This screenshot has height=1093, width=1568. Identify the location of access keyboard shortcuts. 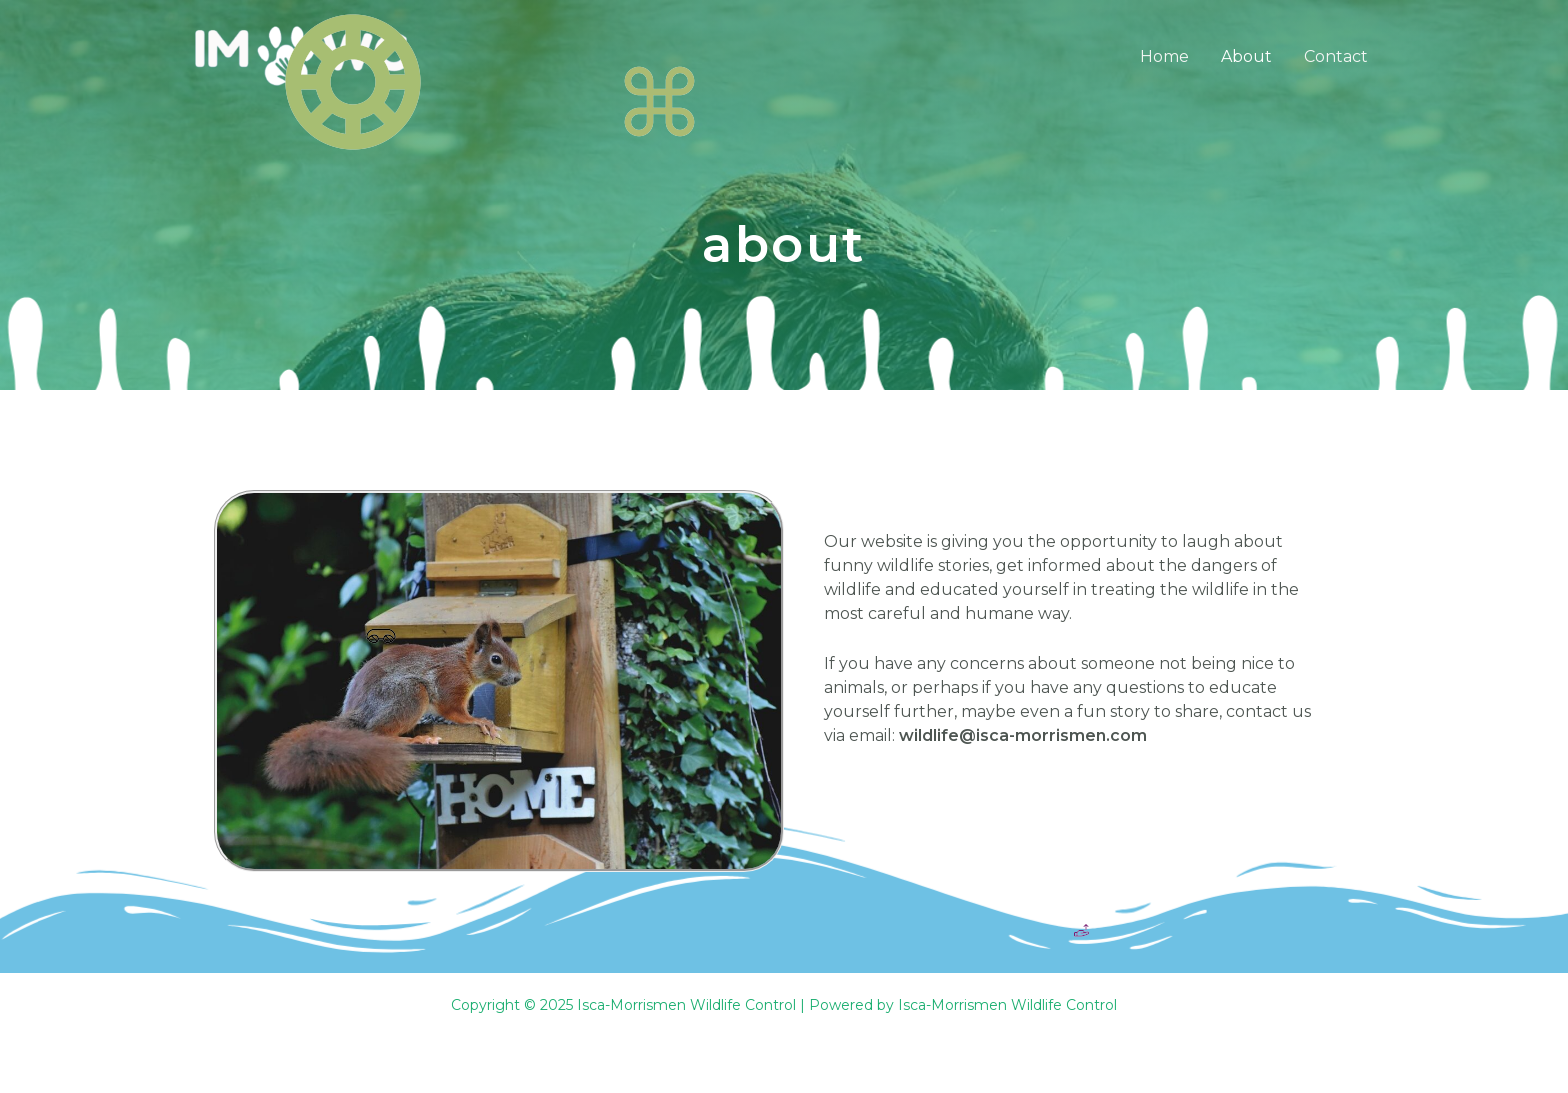
(659, 101).